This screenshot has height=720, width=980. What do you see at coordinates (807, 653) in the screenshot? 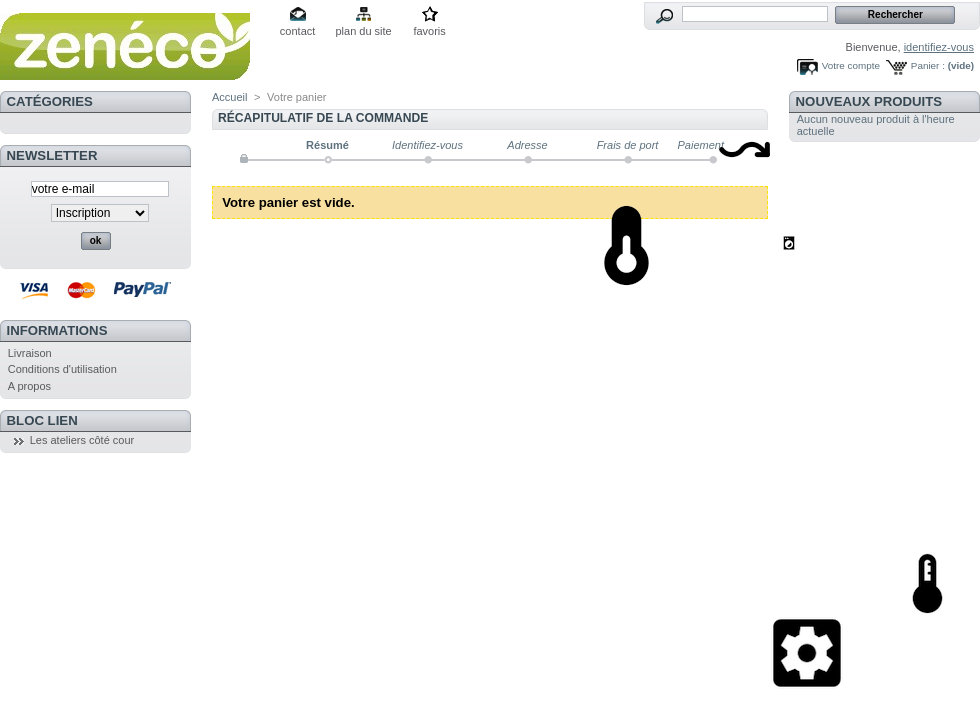
I see `access application settings` at bounding box center [807, 653].